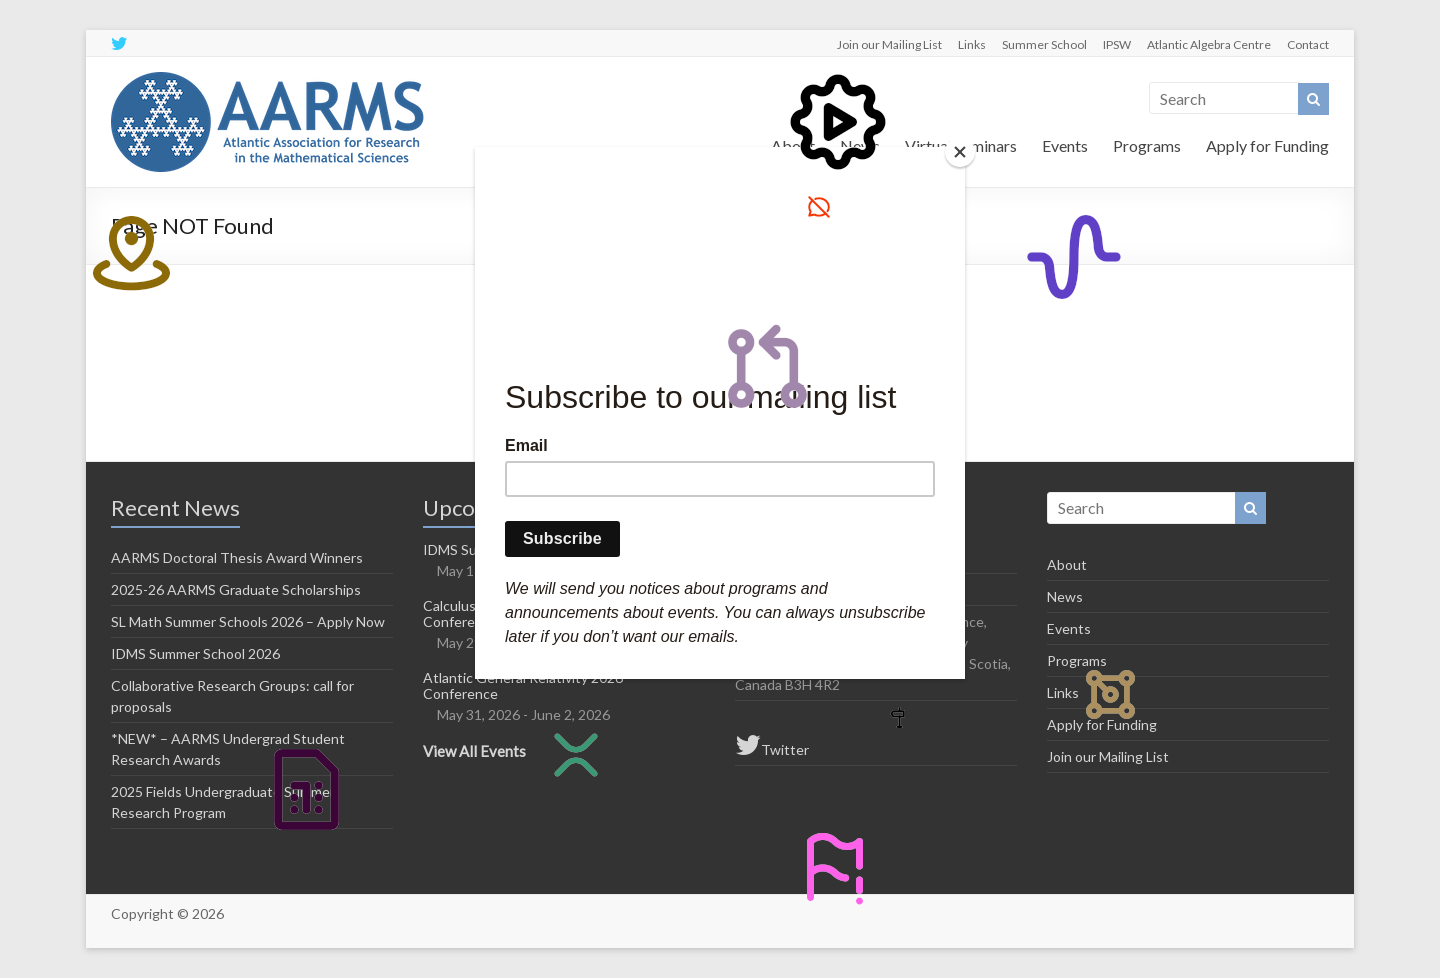 The height and width of the screenshot is (978, 1440). I want to click on adjust audio or sound wave settings, so click(1074, 257).